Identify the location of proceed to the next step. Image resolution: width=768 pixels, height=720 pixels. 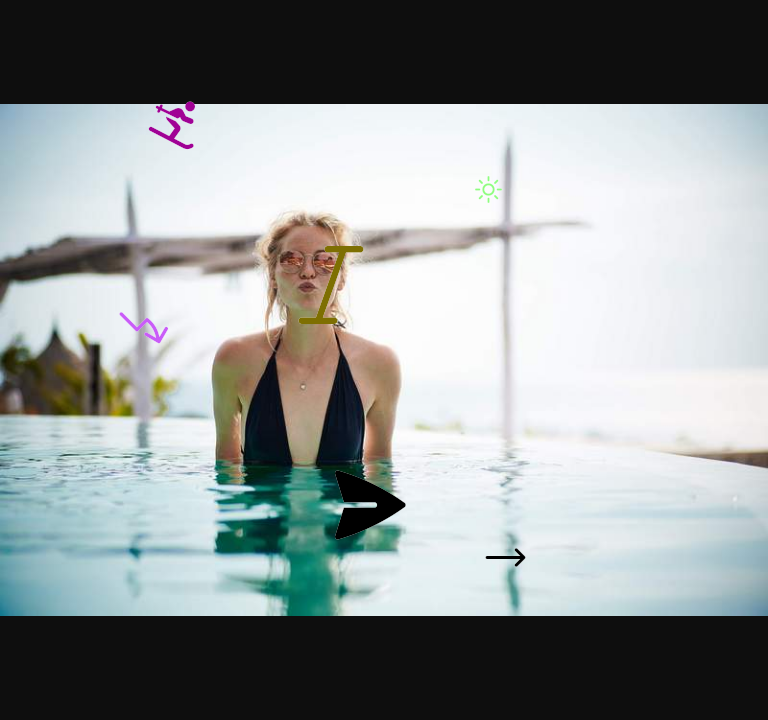
(505, 557).